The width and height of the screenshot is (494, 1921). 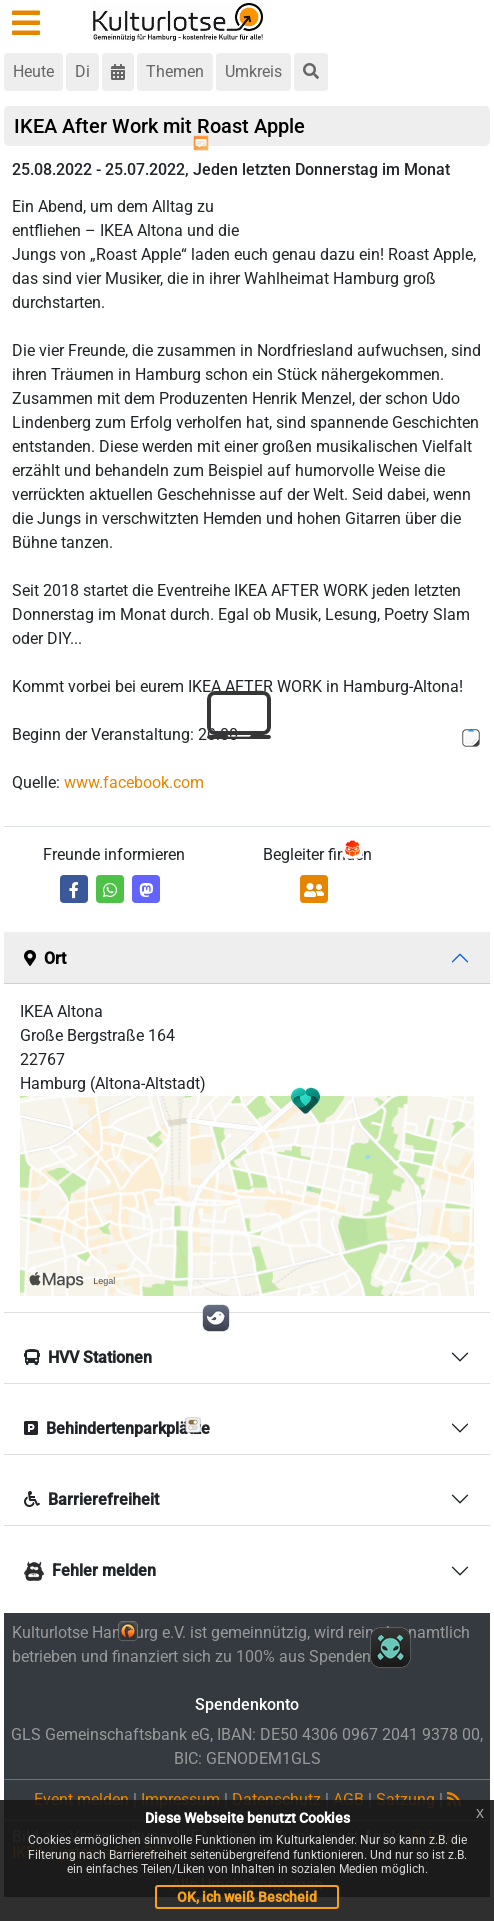 I want to click on open tasks or to-do list app, so click(x=471, y=738).